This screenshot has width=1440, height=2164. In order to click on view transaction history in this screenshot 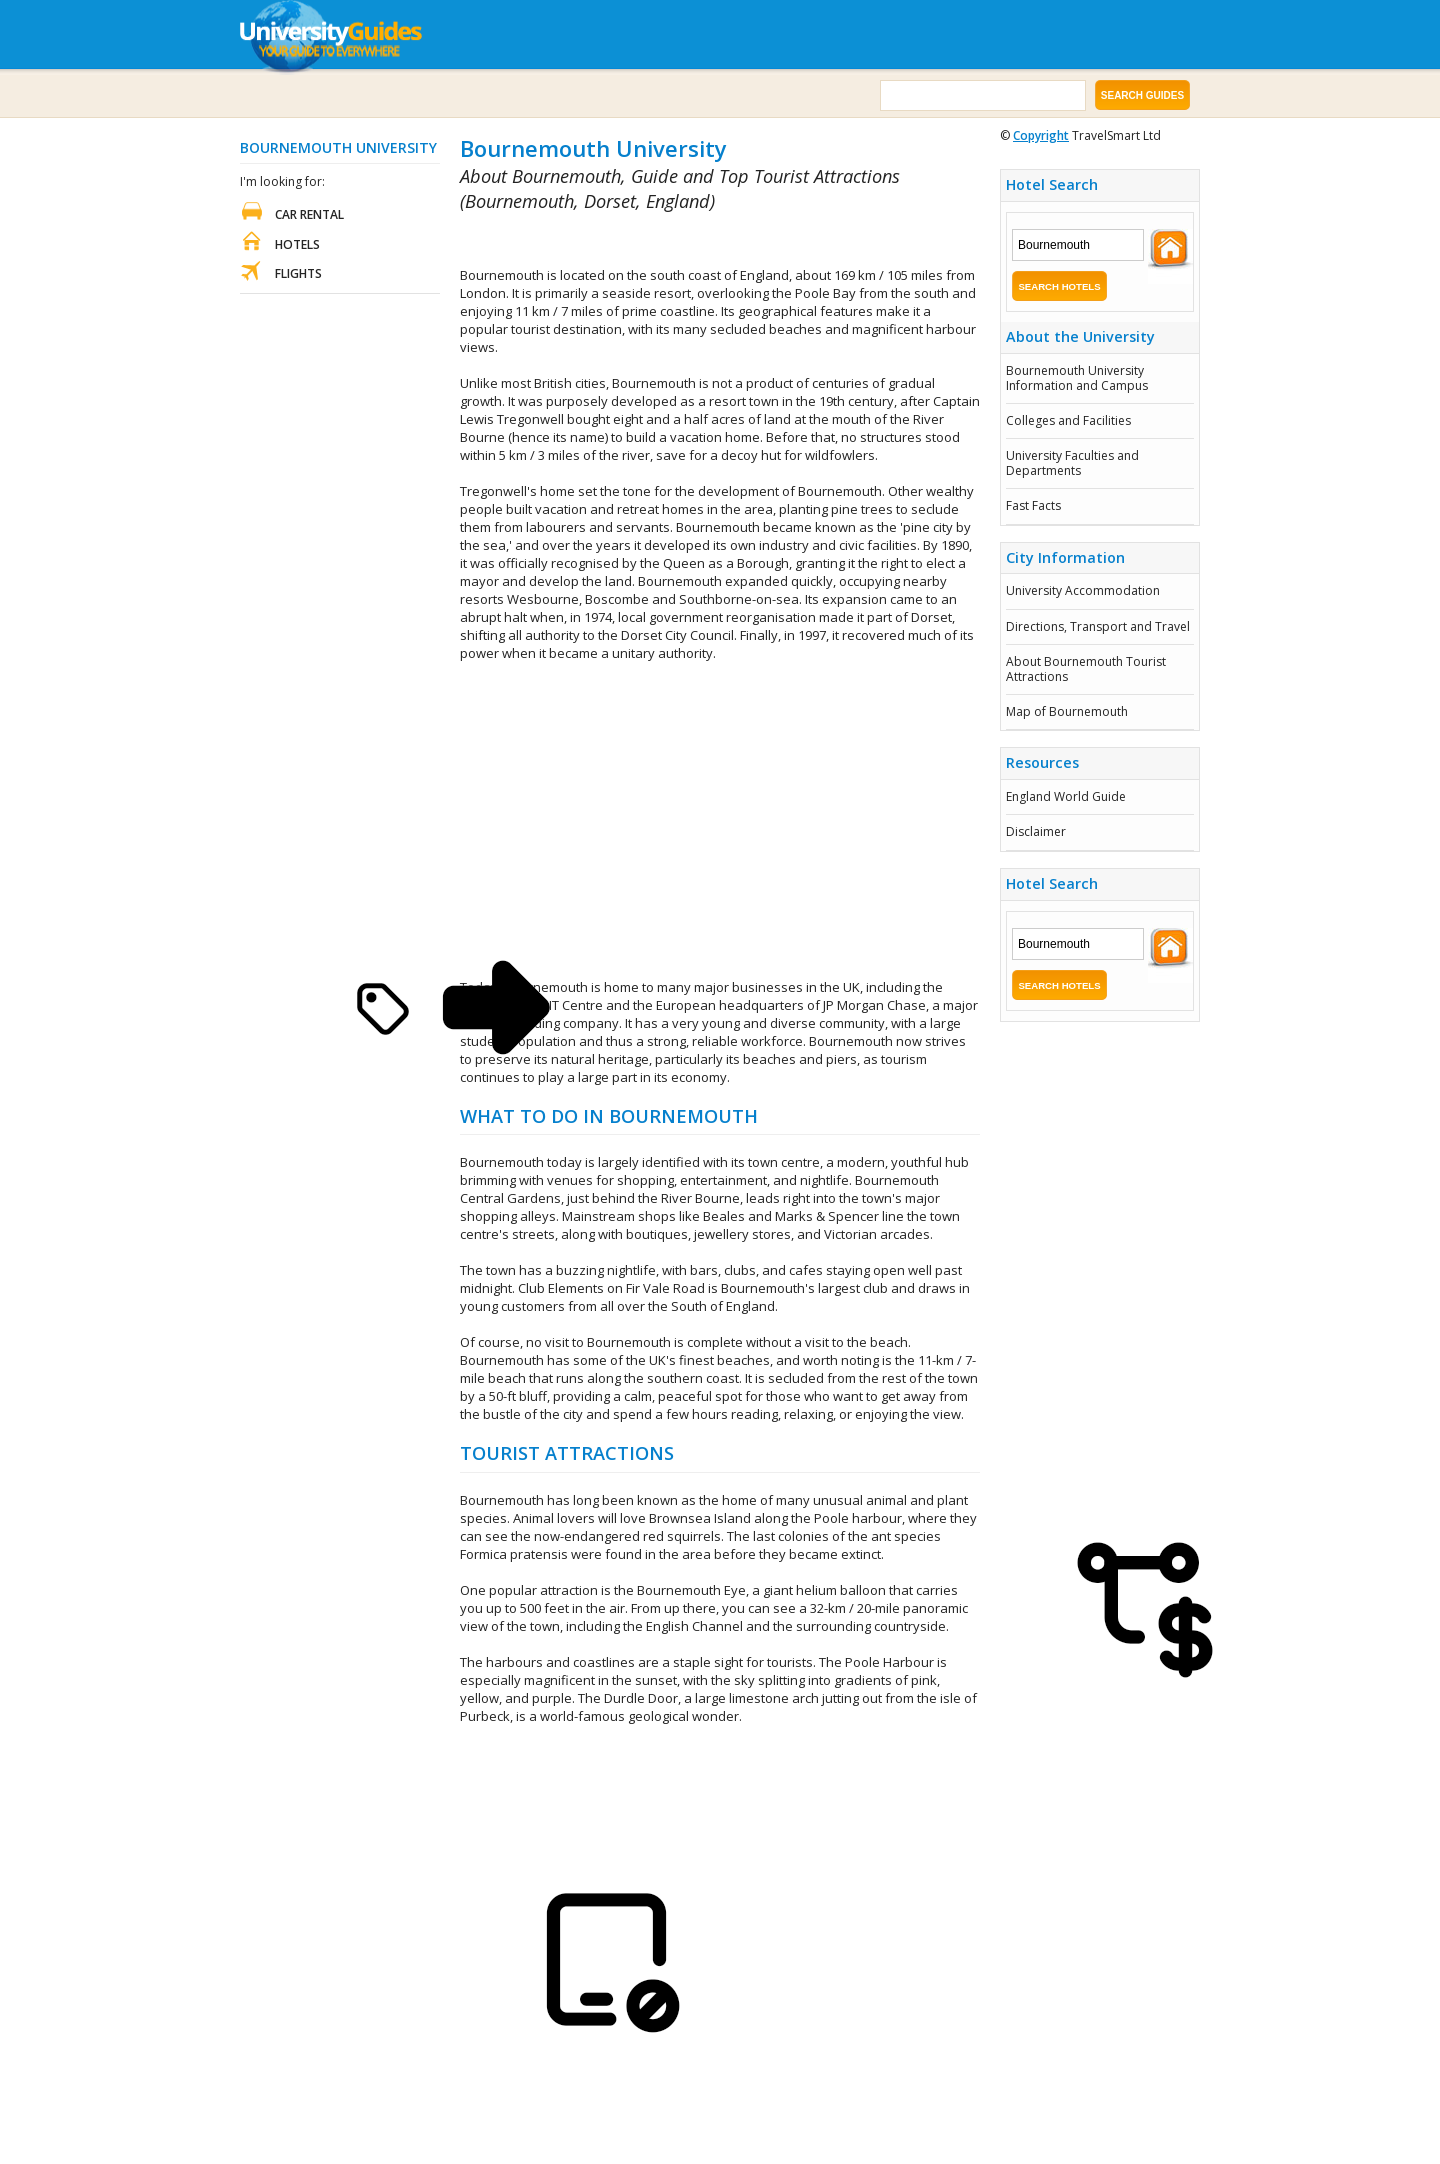, I will do `click(1145, 1610)`.